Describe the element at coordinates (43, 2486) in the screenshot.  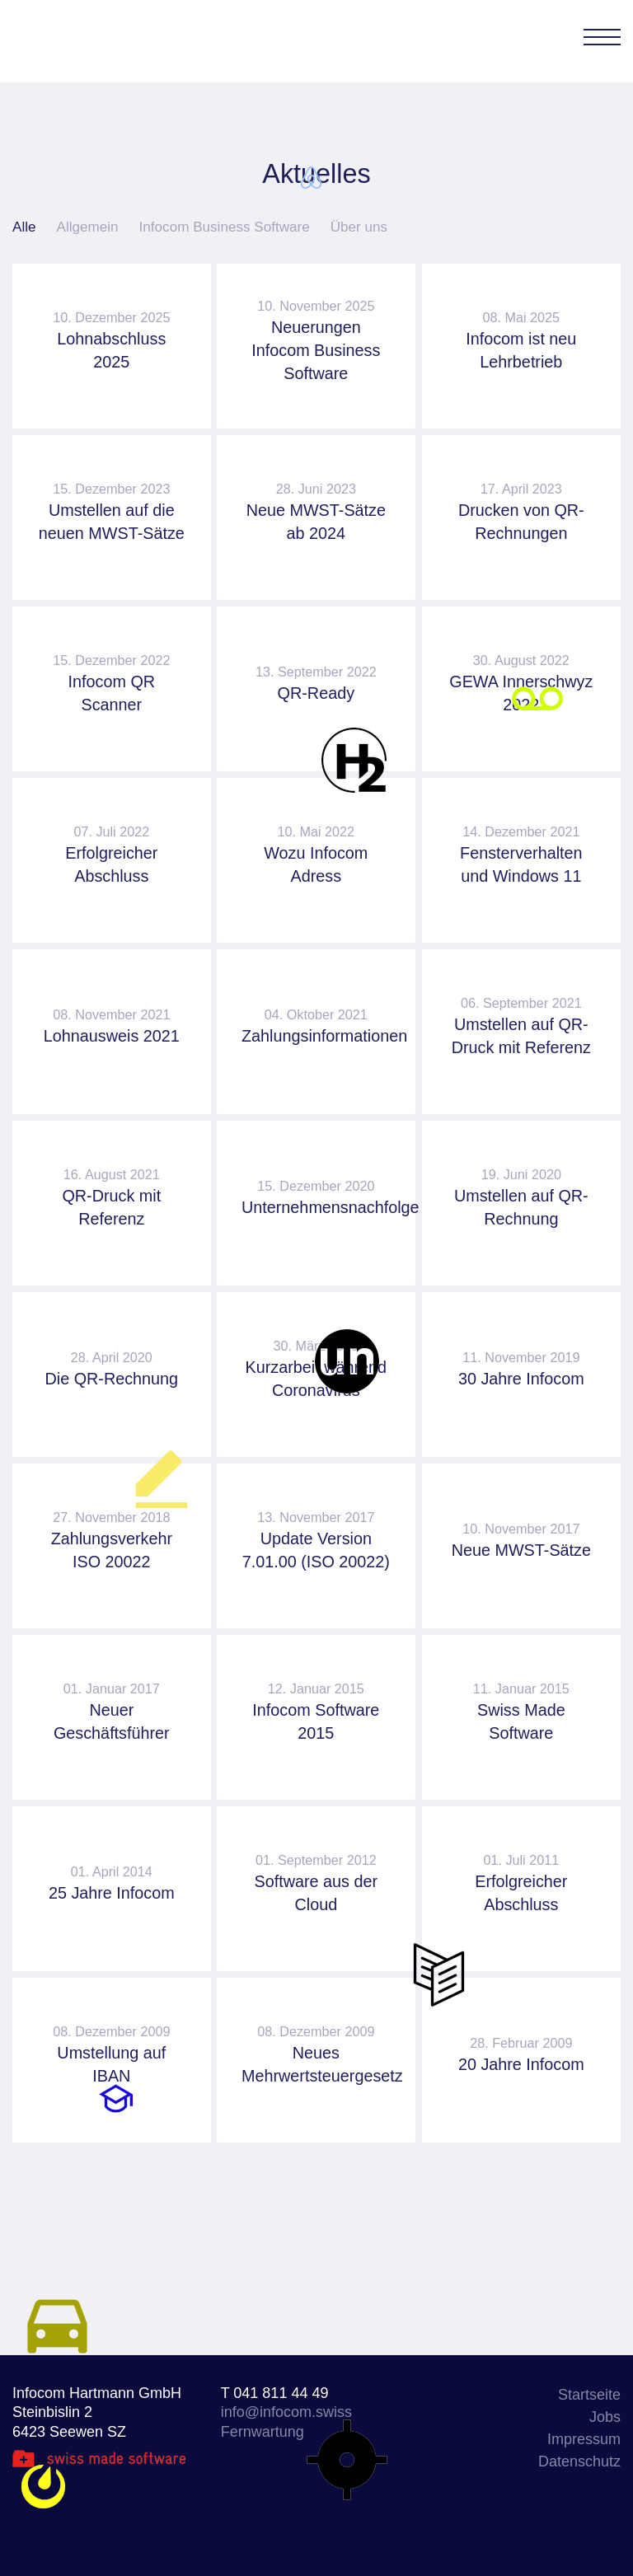
I see `open Mattermost messaging app` at that location.